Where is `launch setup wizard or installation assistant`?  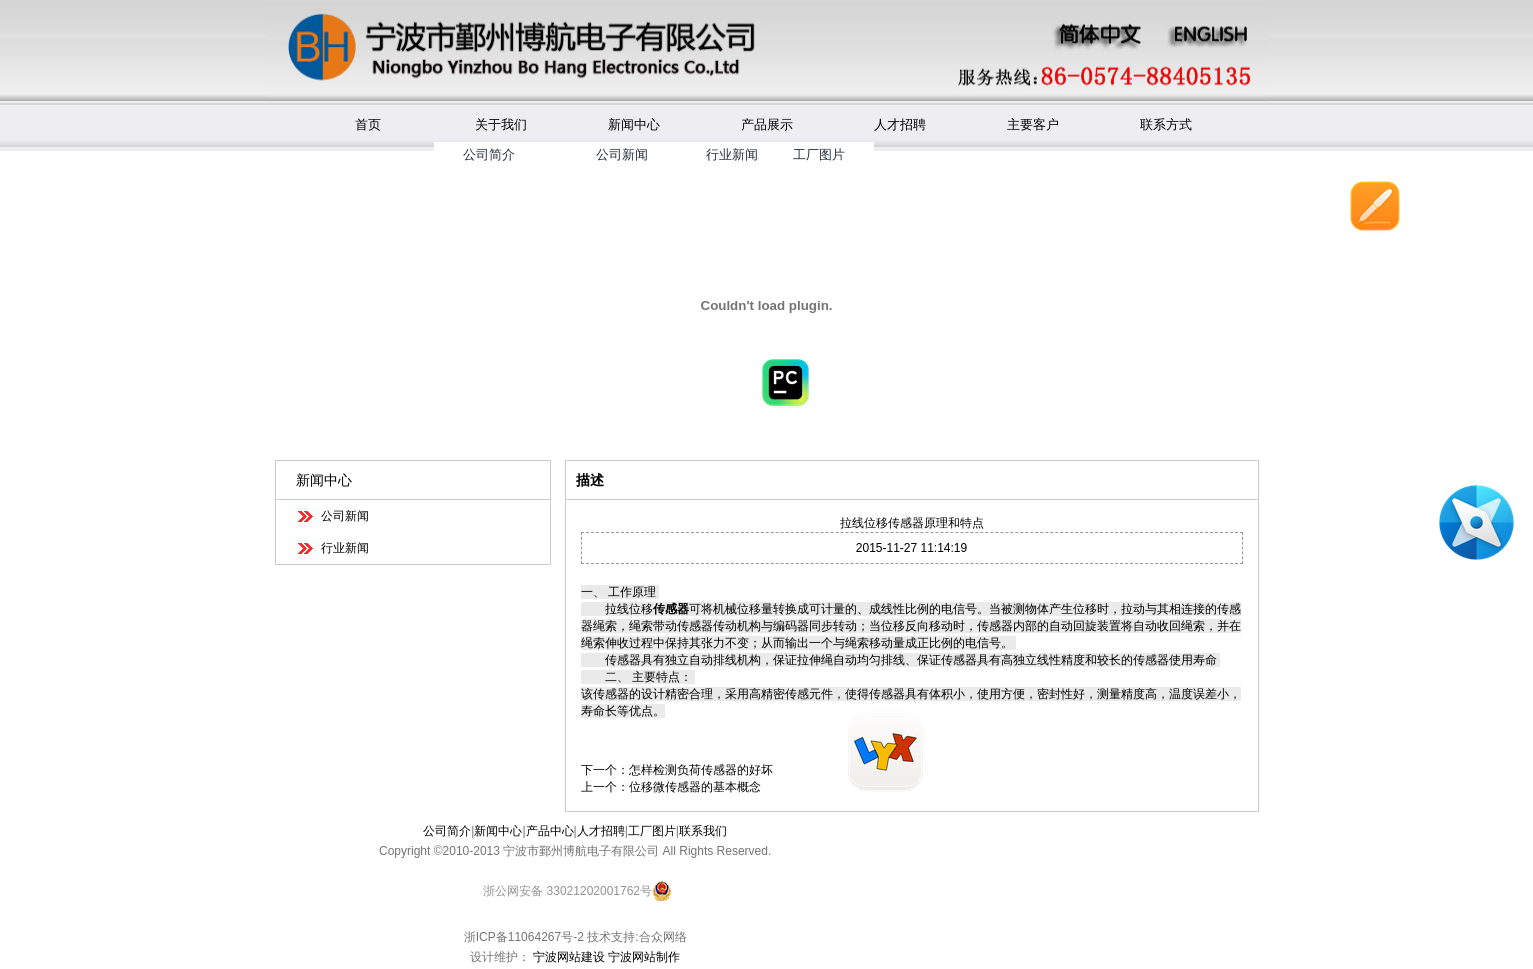
launch setup wizard or installation assistant is located at coordinates (1476, 522).